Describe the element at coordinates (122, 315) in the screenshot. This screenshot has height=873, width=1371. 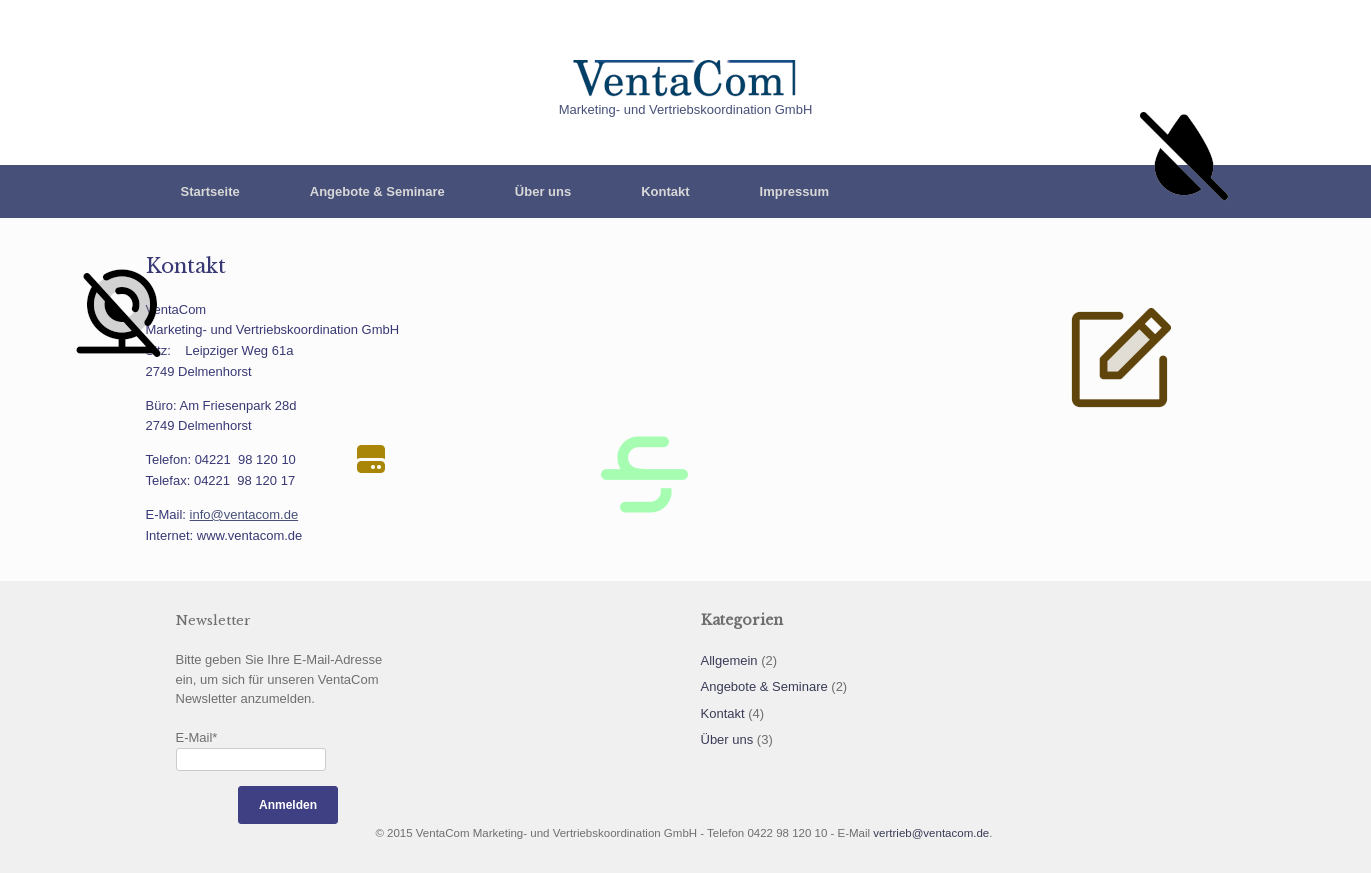
I see `webcam is disabled or turned off` at that location.